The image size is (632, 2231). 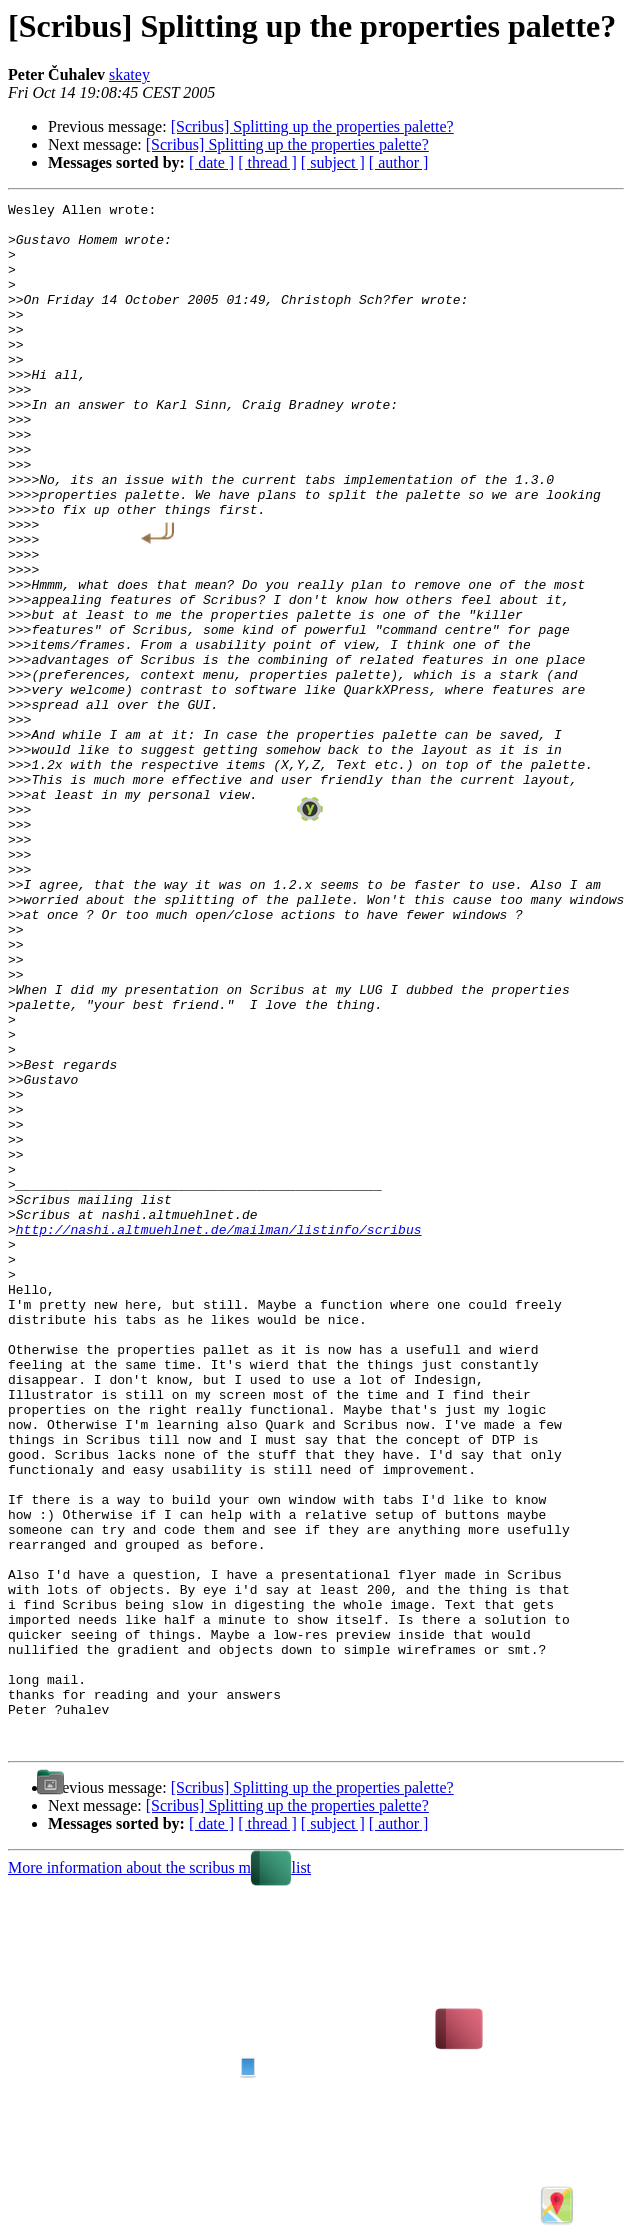 What do you see at coordinates (459, 2027) in the screenshot?
I see `access desktop folder contents` at bounding box center [459, 2027].